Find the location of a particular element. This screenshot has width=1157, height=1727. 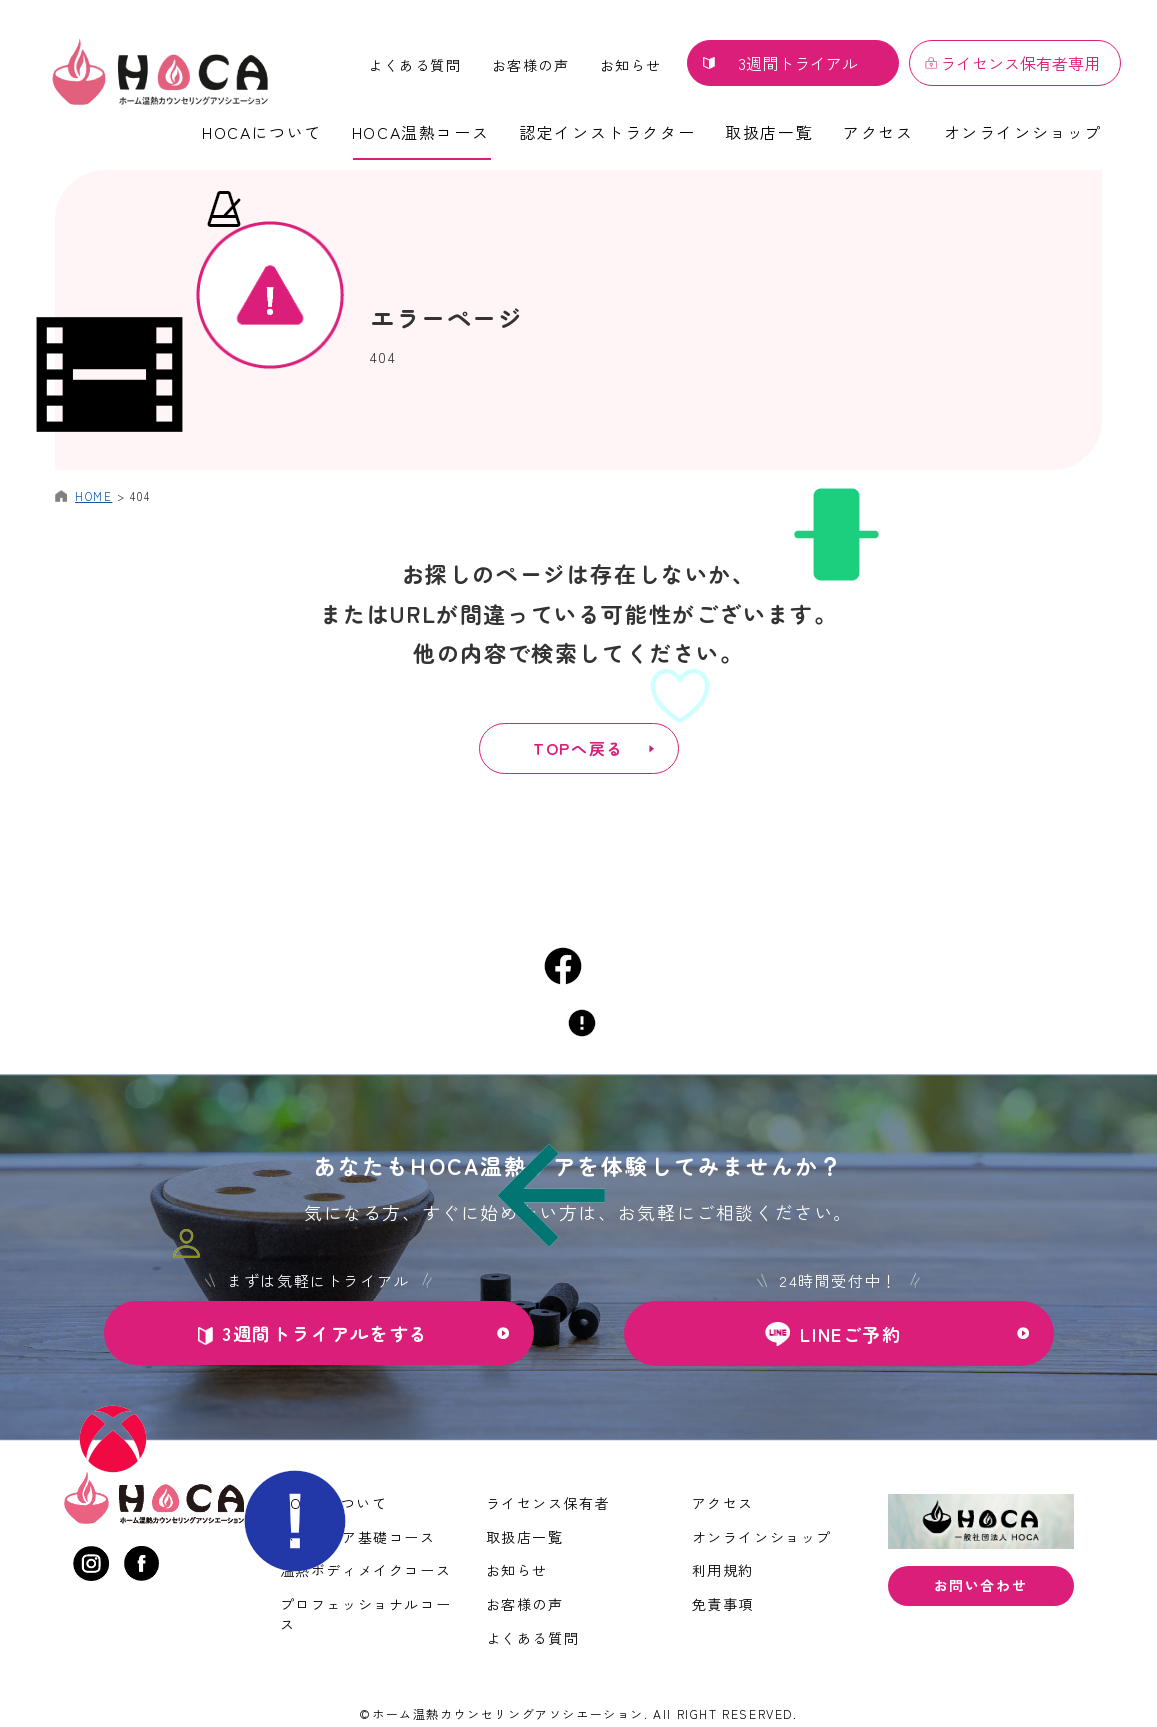

go back to the previous screen is located at coordinates (552, 1195).